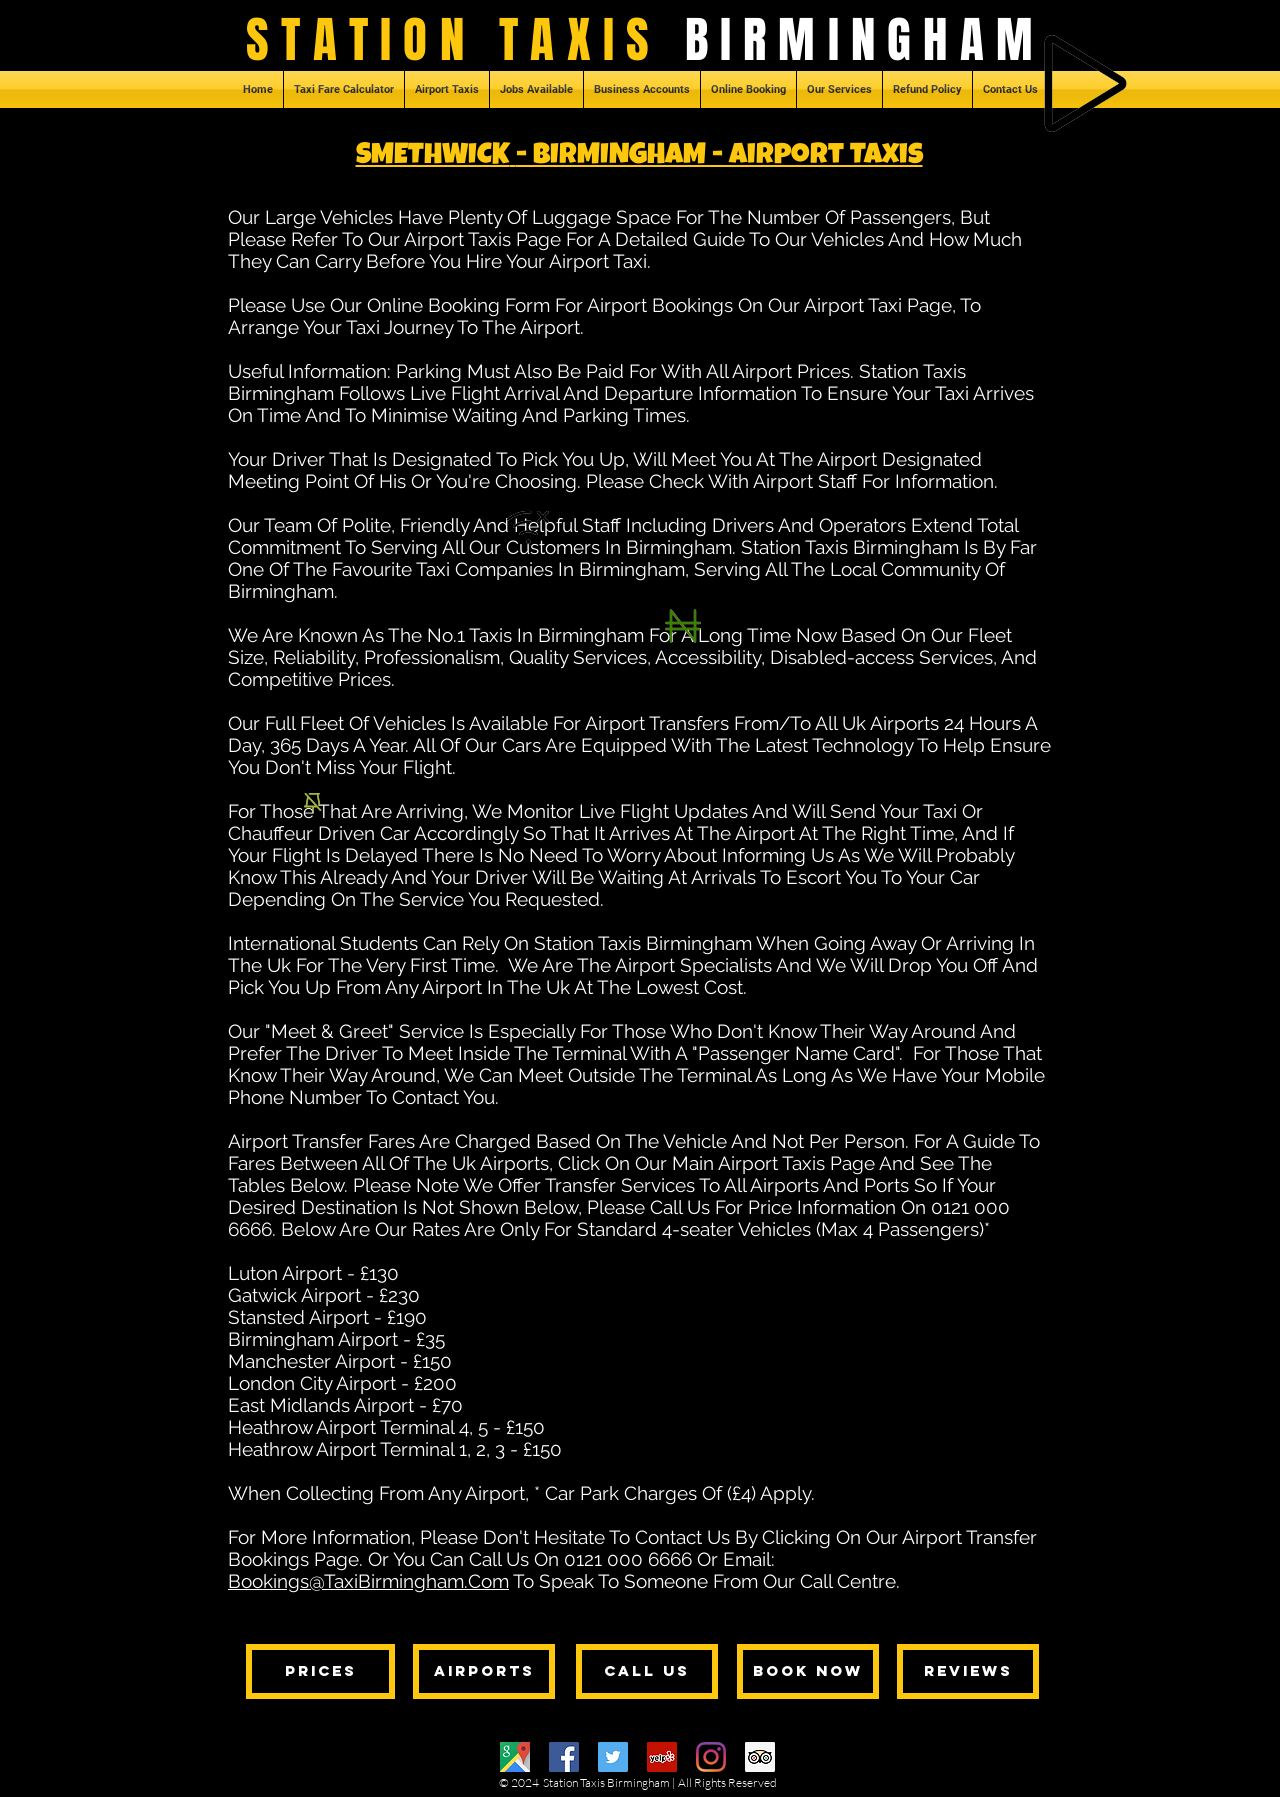 Image resolution: width=1280 pixels, height=1797 pixels. What do you see at coordinates (1074, 83) in the screenshot?
I see `play media or video content` at bounding box center [1074, 83].